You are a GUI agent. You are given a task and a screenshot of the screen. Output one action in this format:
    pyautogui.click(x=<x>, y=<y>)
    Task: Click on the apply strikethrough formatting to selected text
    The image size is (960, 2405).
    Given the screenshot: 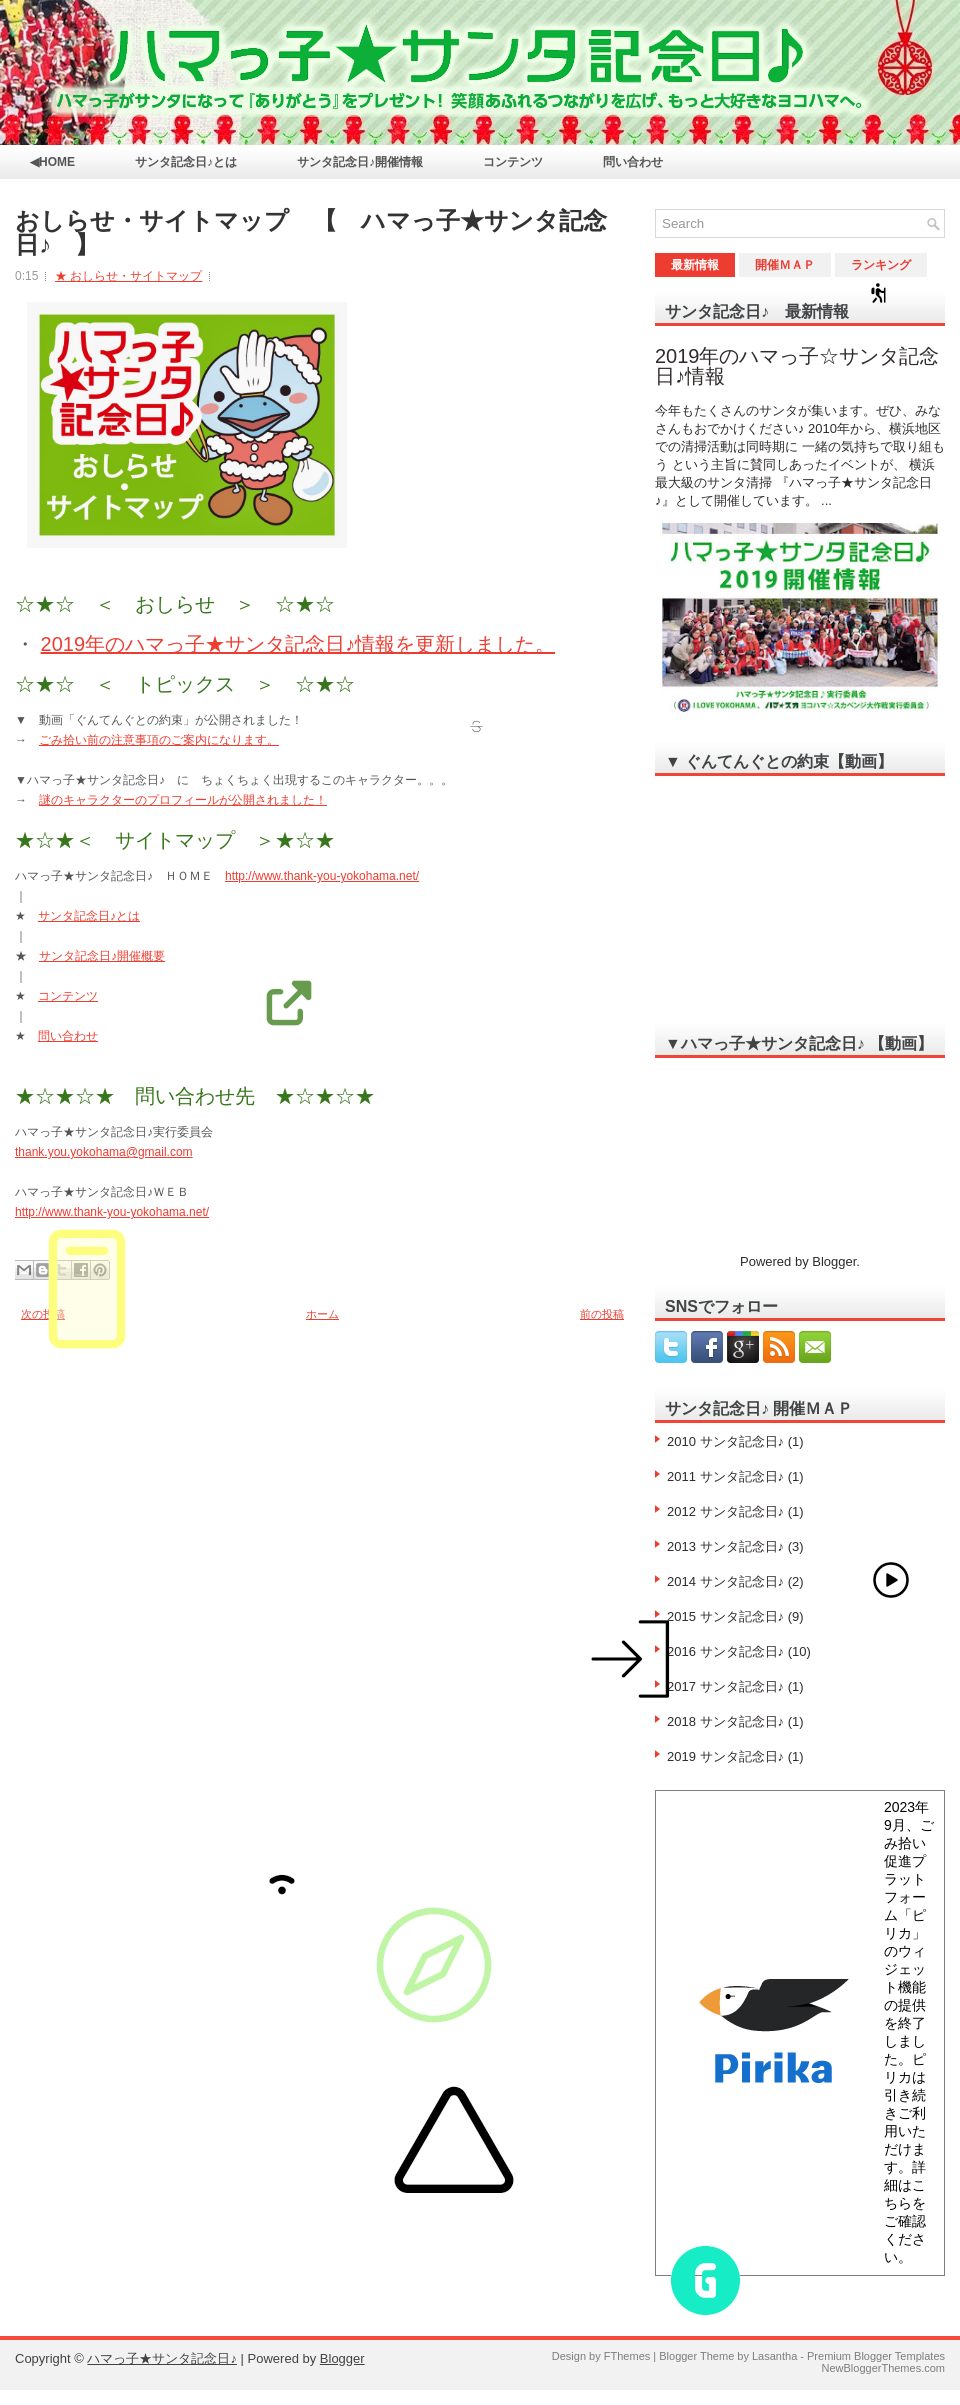 What is the action you would take?
    pyautogui.click(x=476, y=726)
    